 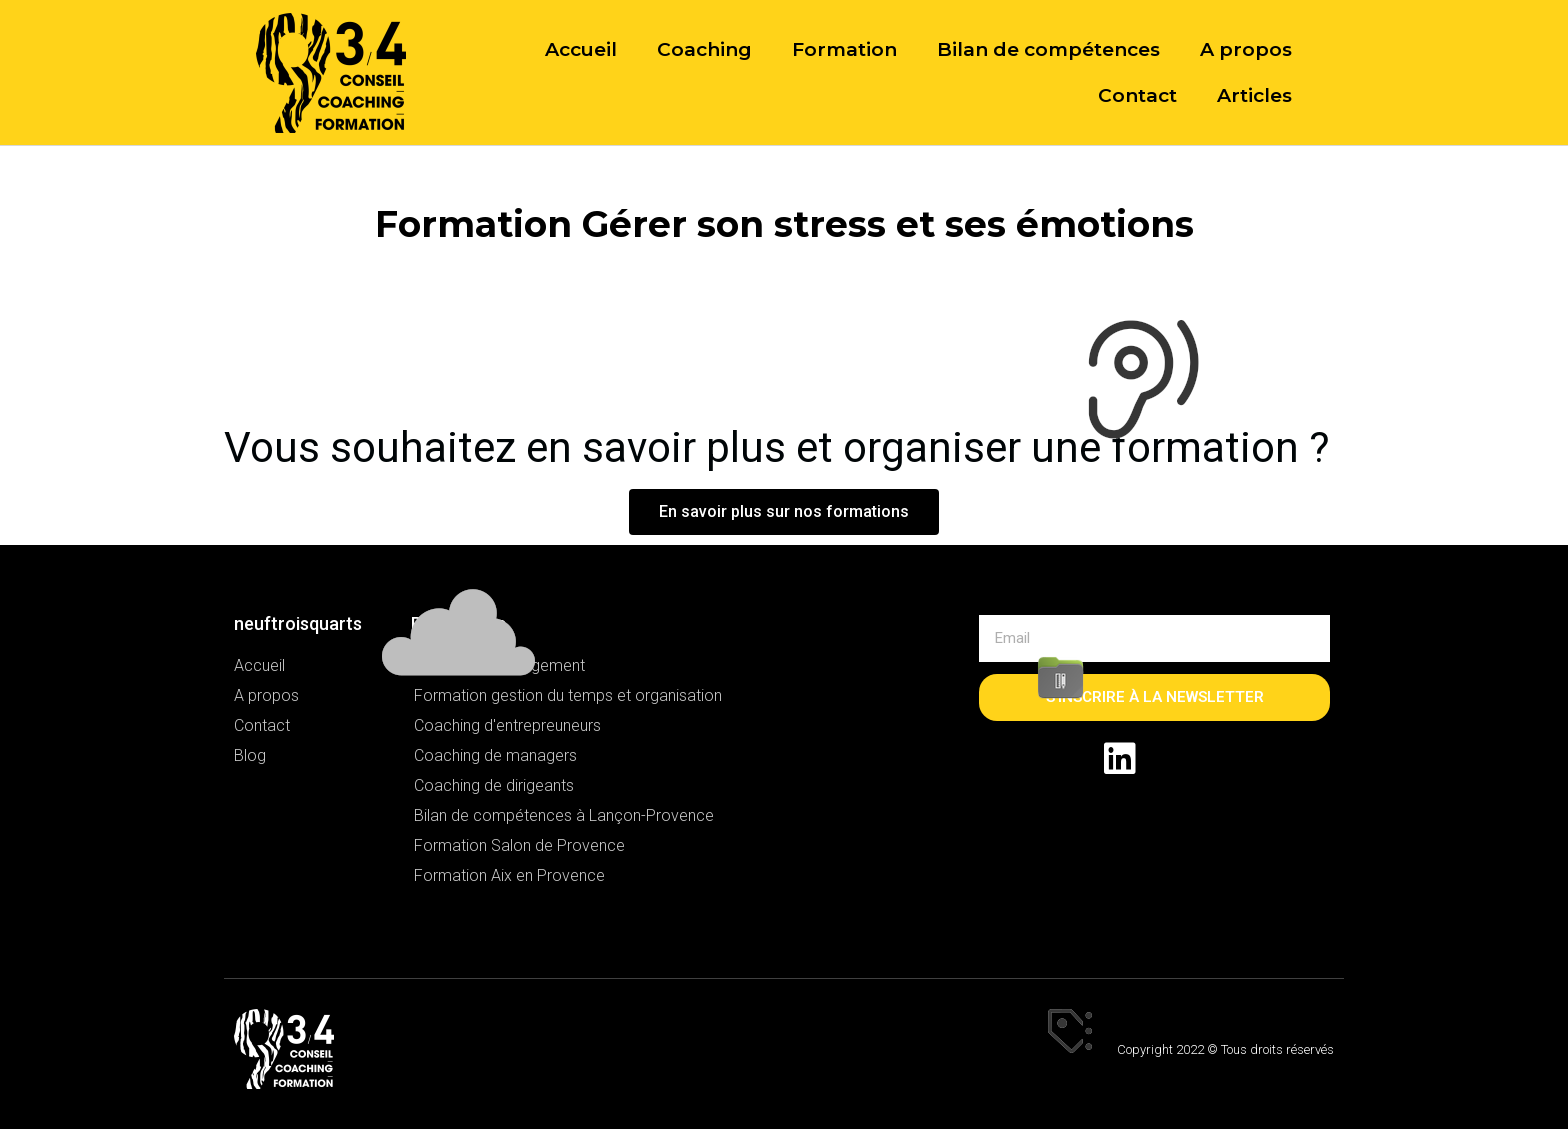 I want to click on view or manage music tags, so click(x=1070, y=1031).